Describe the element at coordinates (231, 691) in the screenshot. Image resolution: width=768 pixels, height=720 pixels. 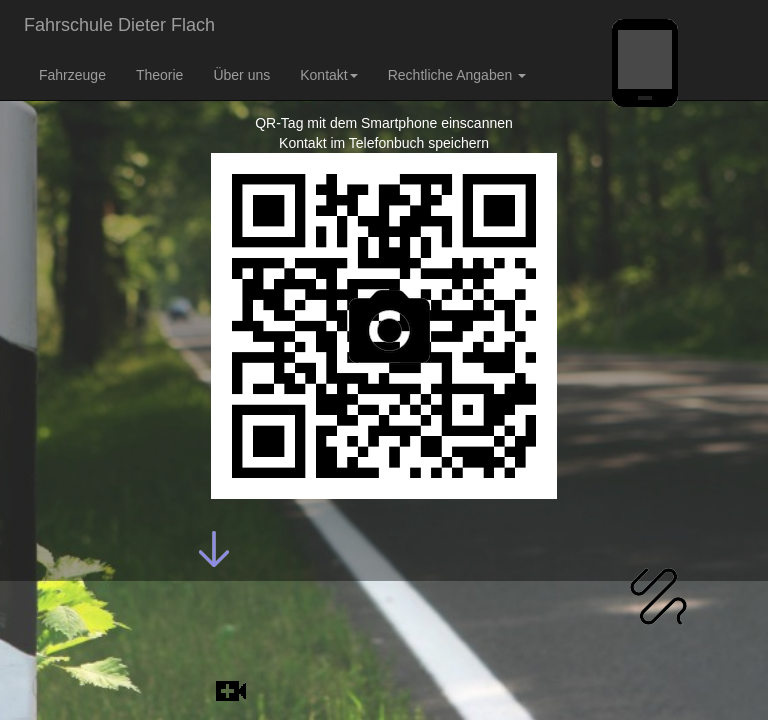
I see `start a new video call` at that location.